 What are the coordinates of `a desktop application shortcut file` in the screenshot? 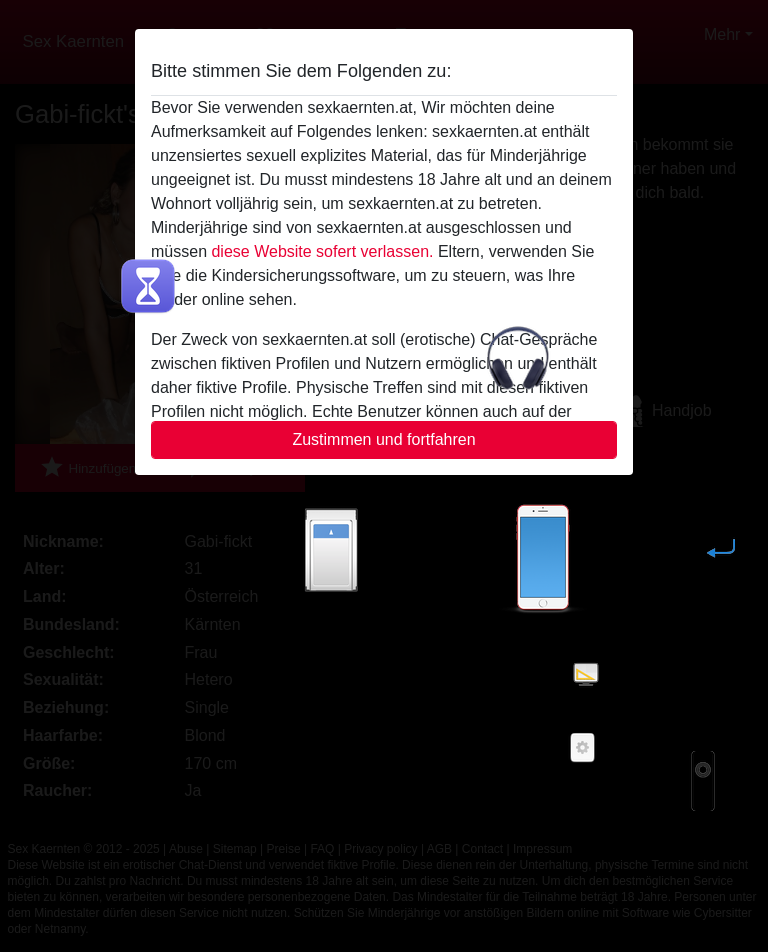 It's located at (582, 747).